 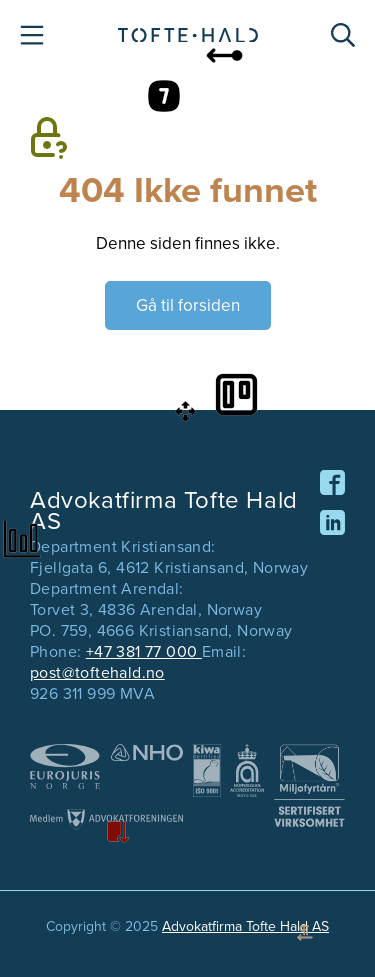 I want to click on decrease paragraph indent, so click(x=305, y=933).